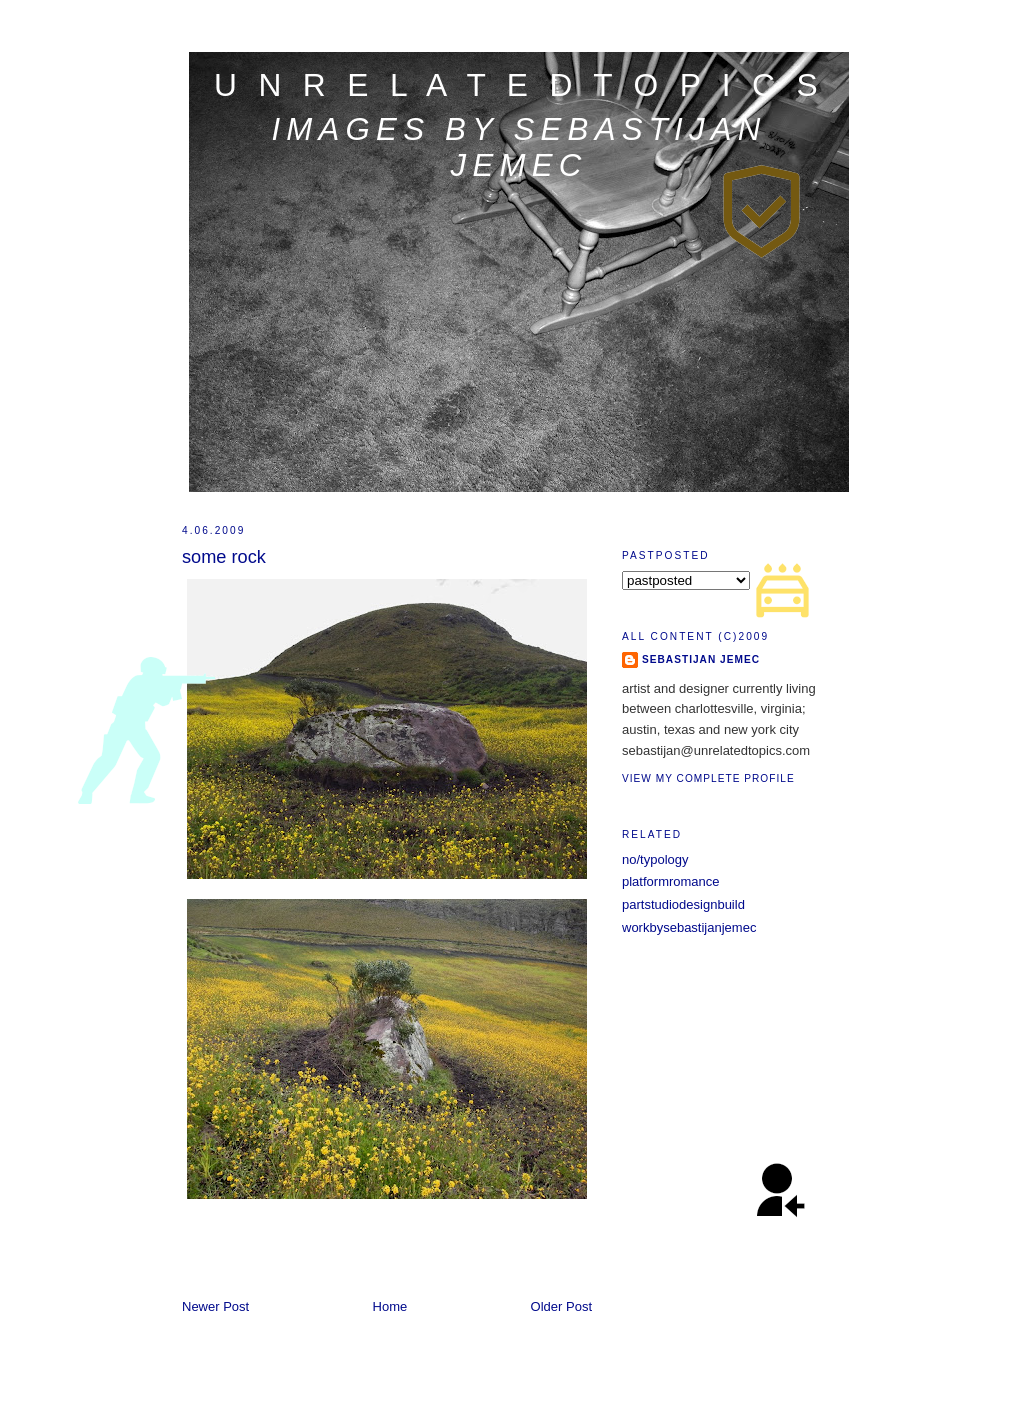 This screenshot has width=1024, height=1406. What do you see at coordinates (761, 211) in the screenshot?
I see `indicates verified security or protection status` at bounding box center [761, 211].